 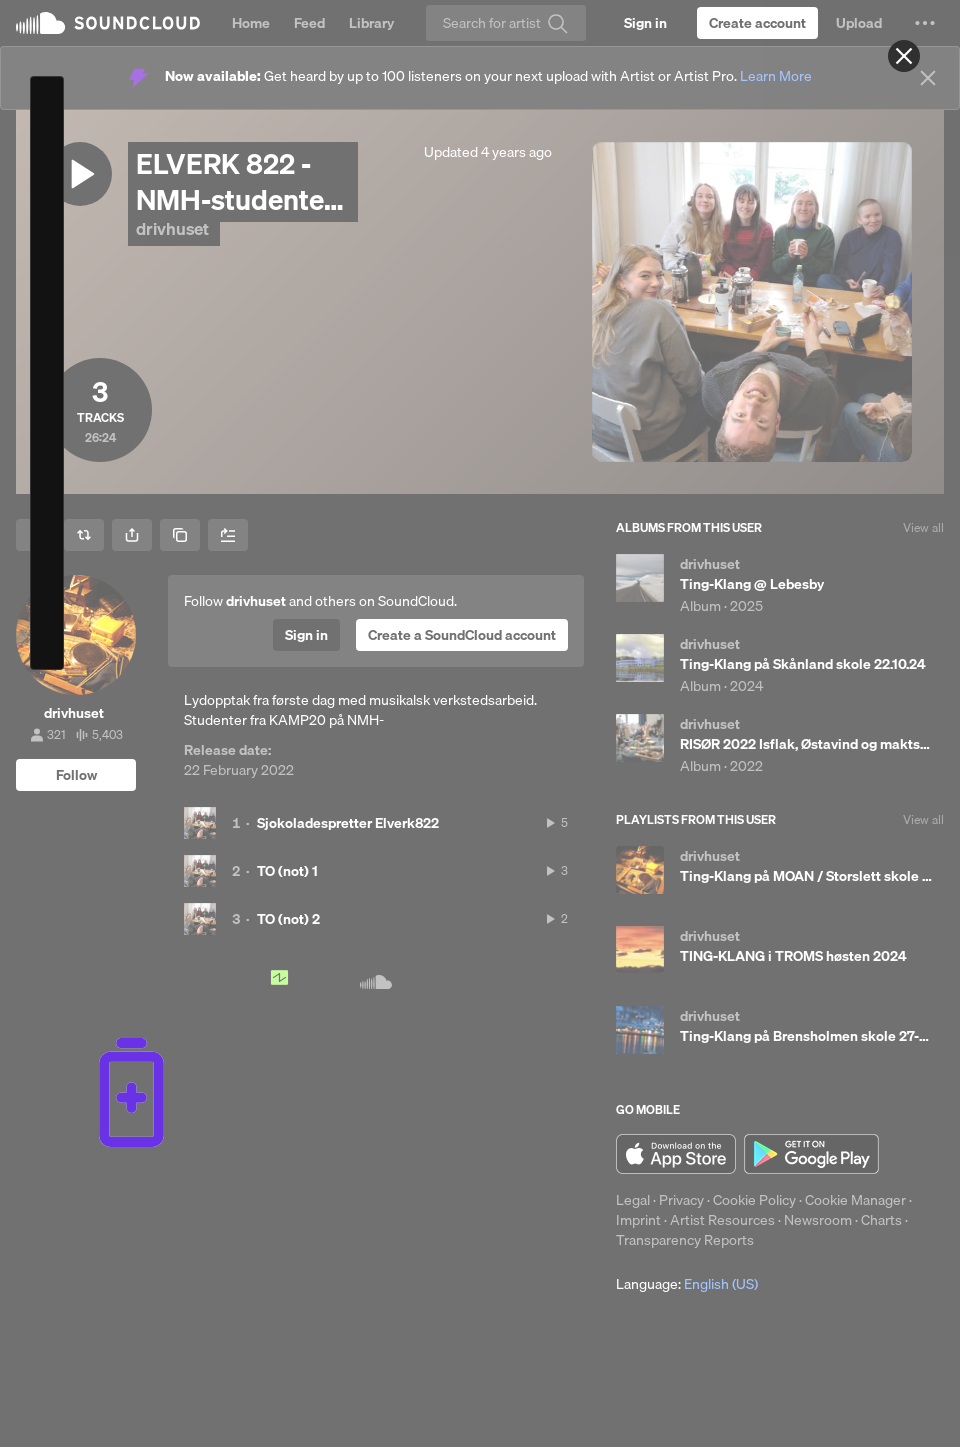 What do you see at coordinates (131, 1092) in the screenshot?
I see `add or extend battery life` at bounding box center [131, 1092].